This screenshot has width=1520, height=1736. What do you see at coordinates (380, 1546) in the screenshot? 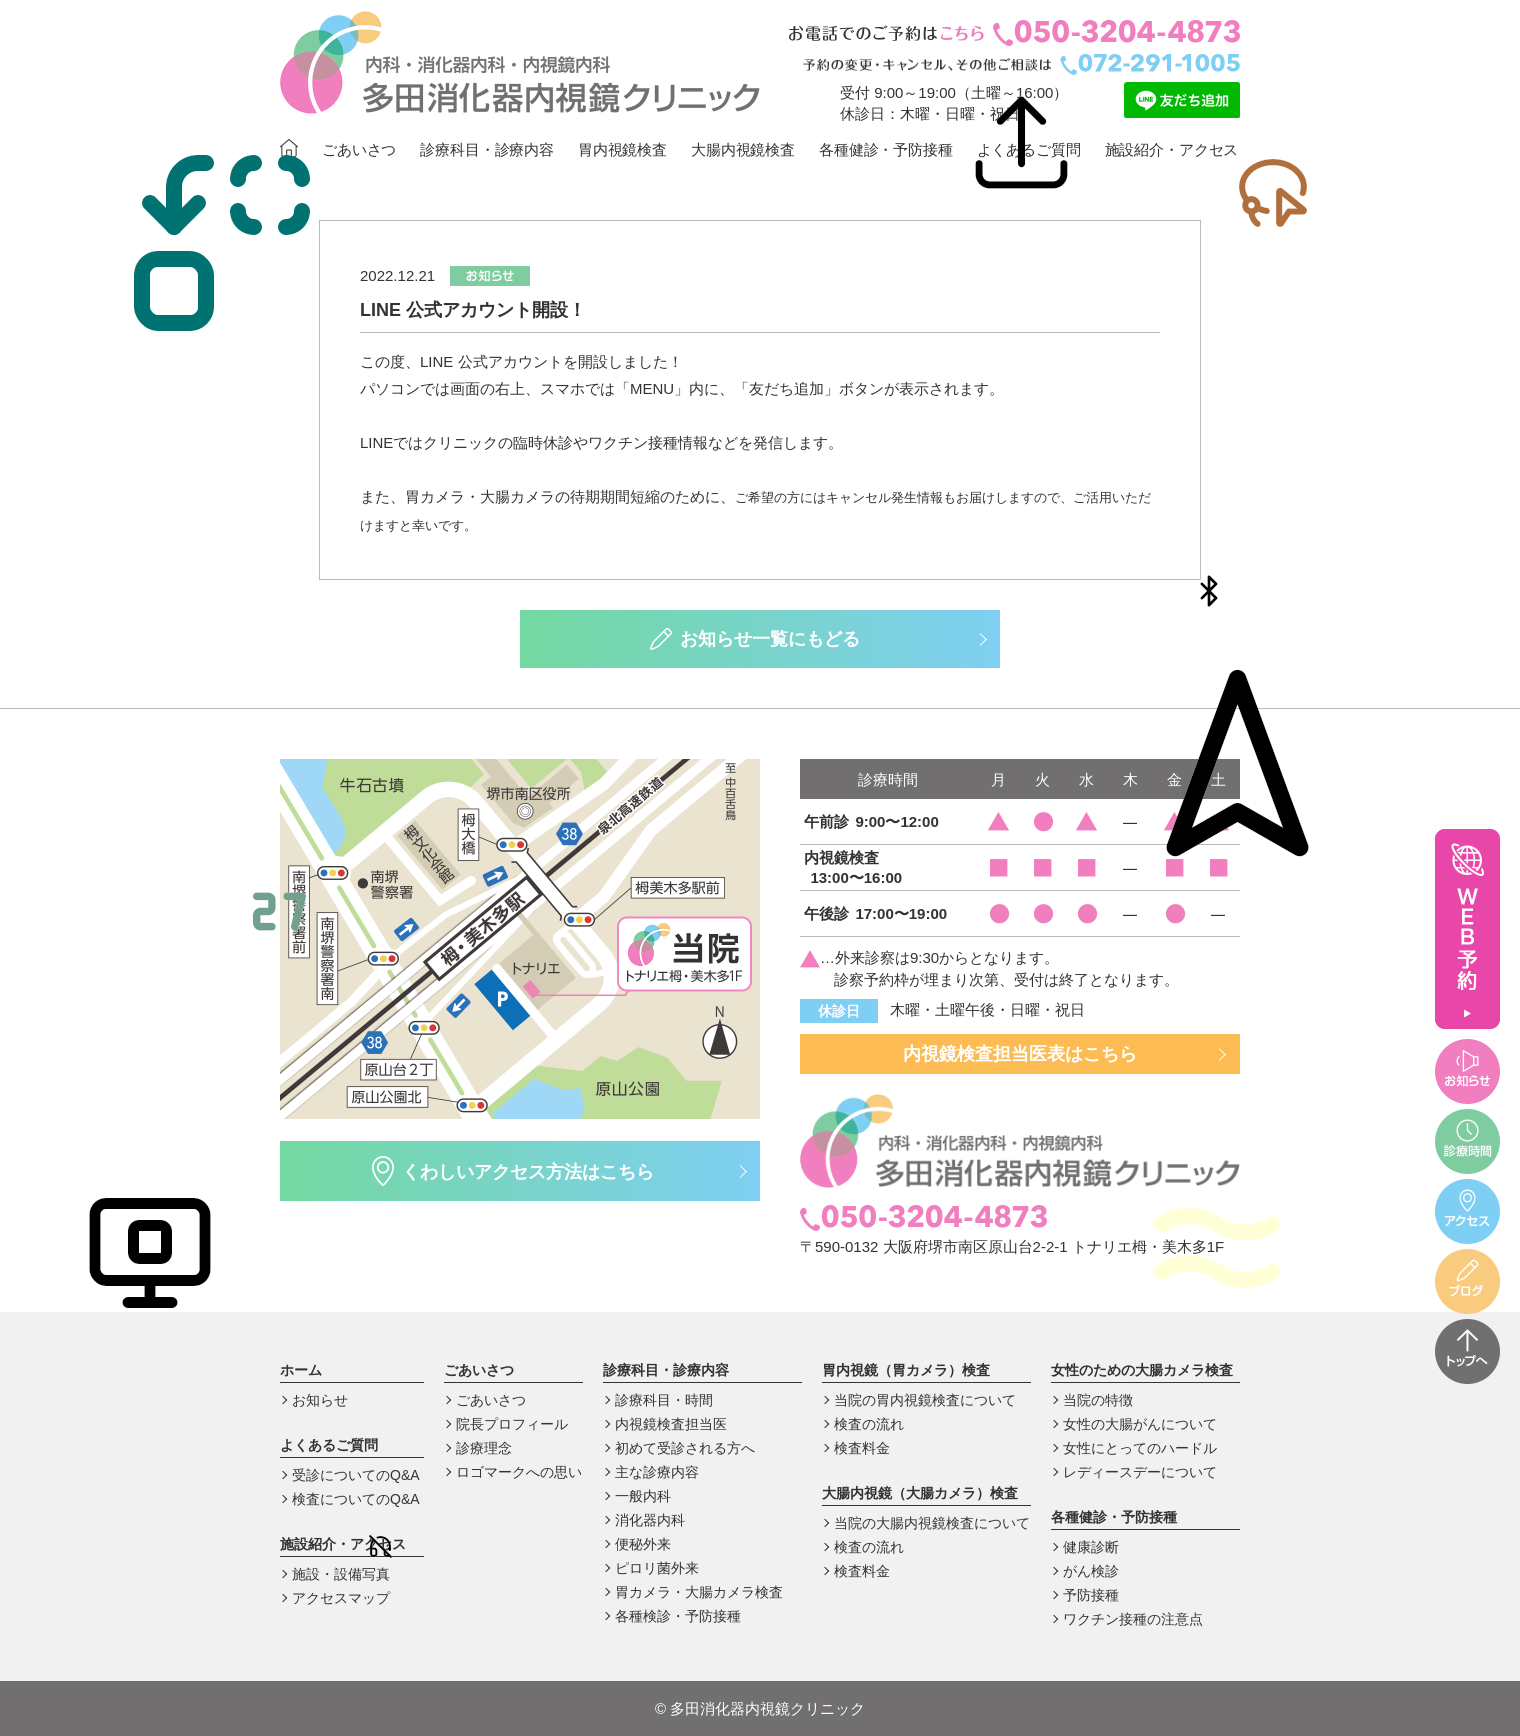
I see `mute or disable audio output` at bounding box center [380, 1546].